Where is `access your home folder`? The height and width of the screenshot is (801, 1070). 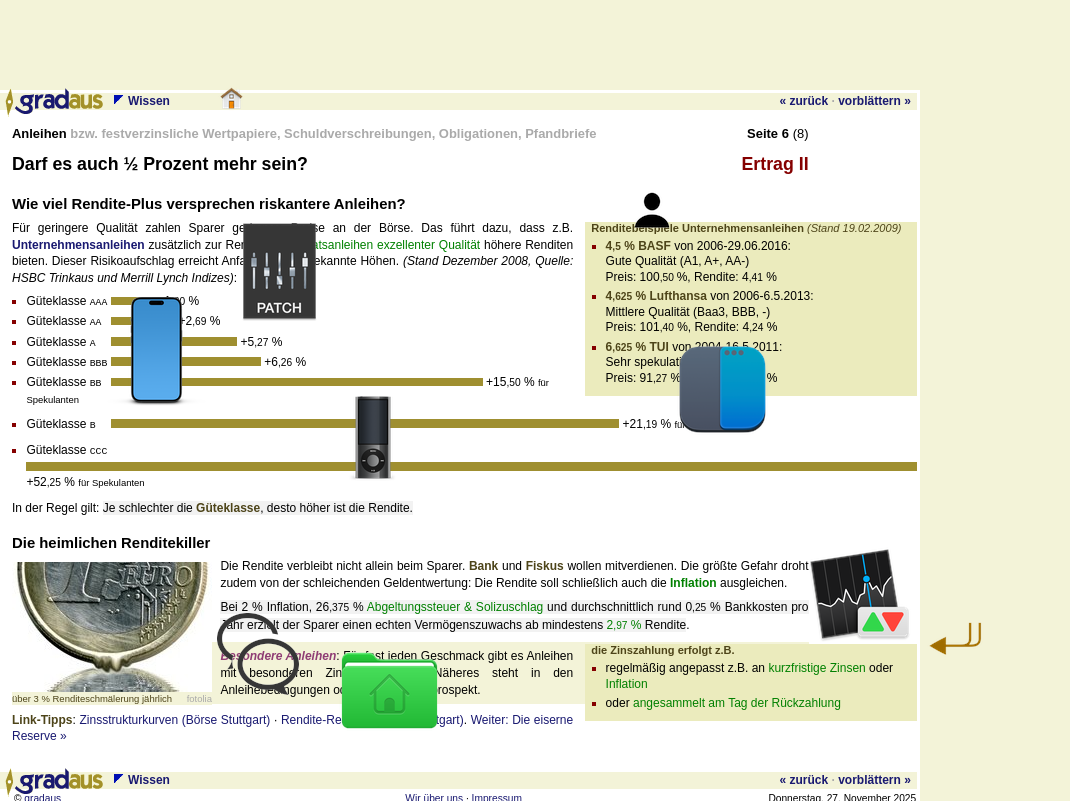 access your home folder is located at coordinates (231, 97).